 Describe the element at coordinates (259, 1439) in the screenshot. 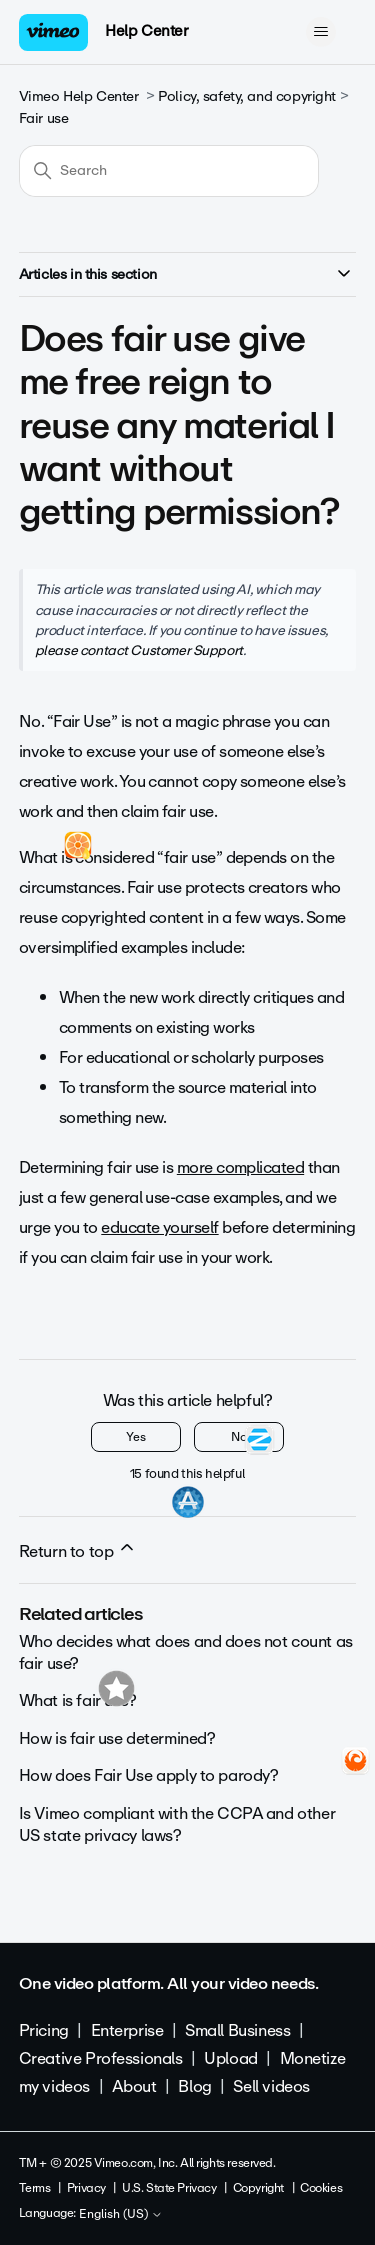

I see `open zorin os system settings or app launcher` at that location.